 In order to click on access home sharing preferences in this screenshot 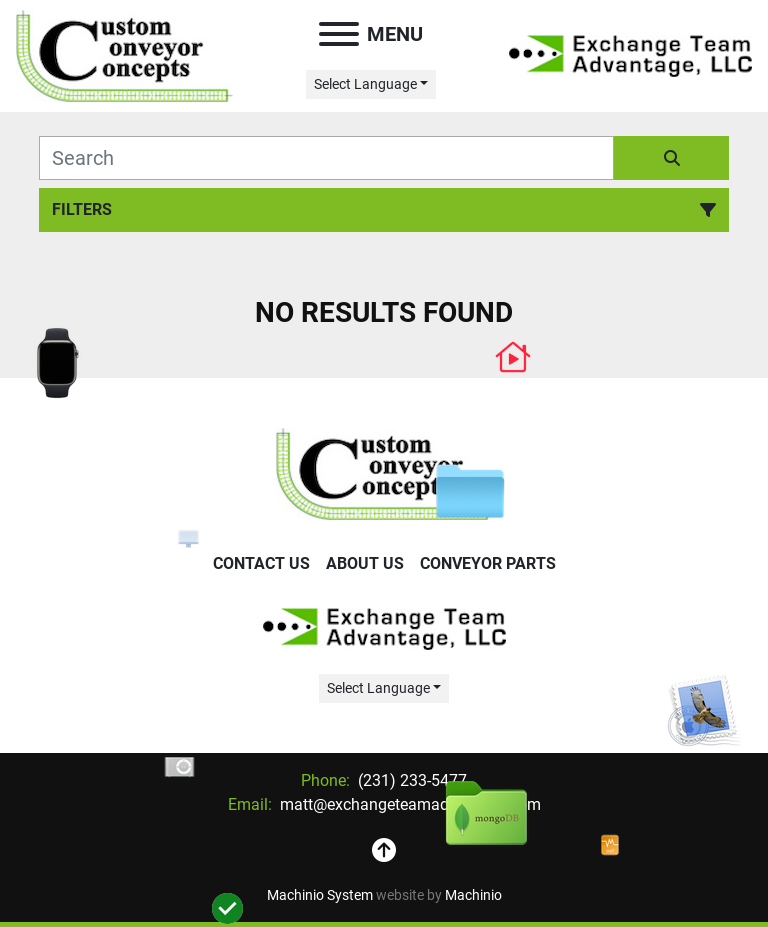, I will do `click(513, 357)`.